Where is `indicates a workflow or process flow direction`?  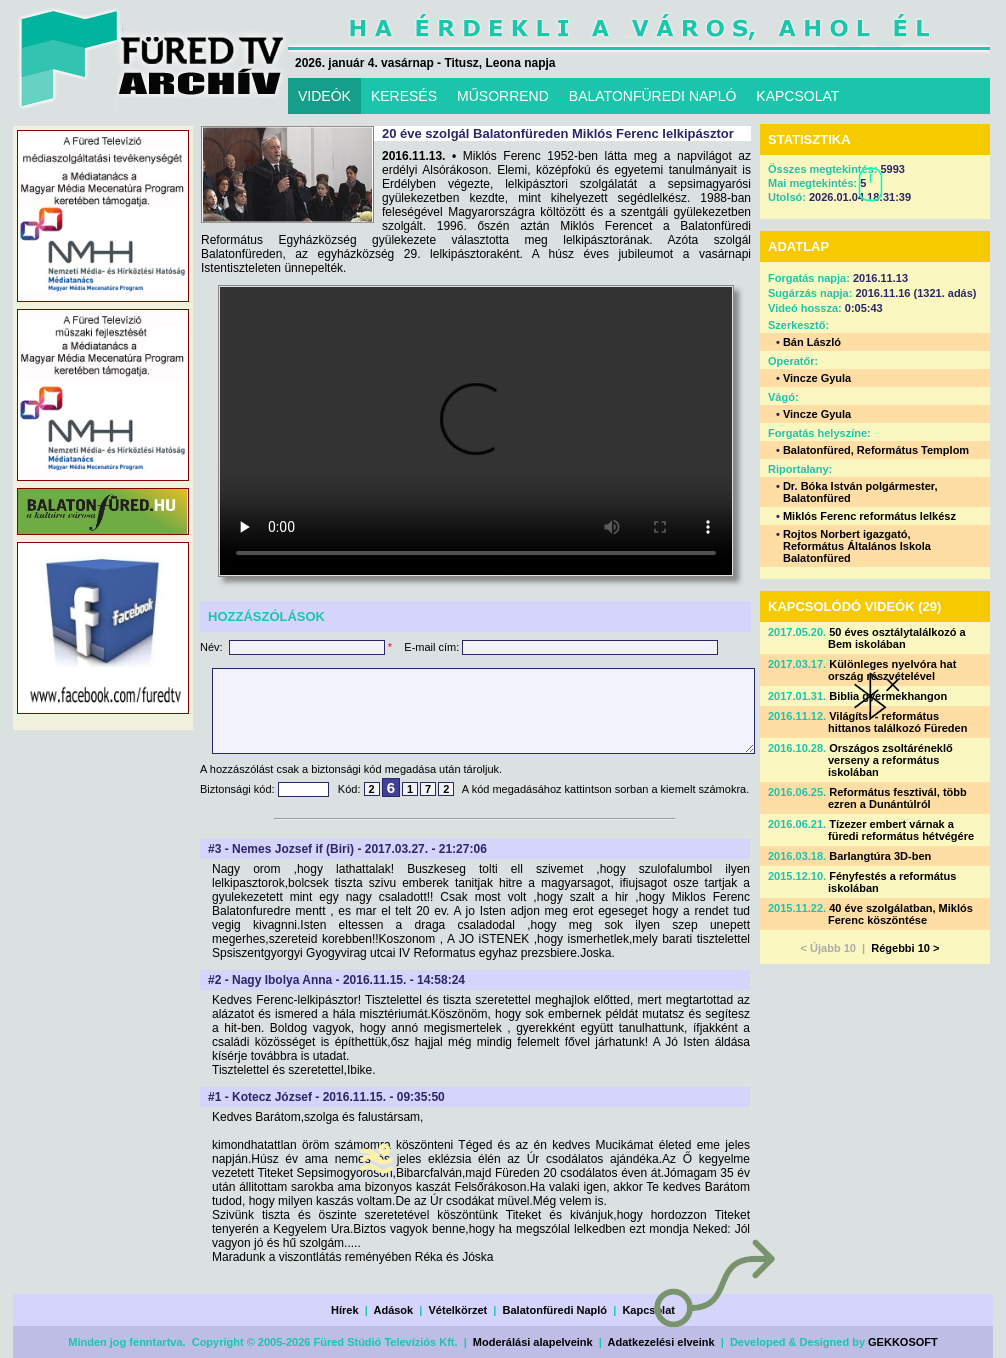 indicates a workflow or process flow direction is located at coordinates (714, 1283).